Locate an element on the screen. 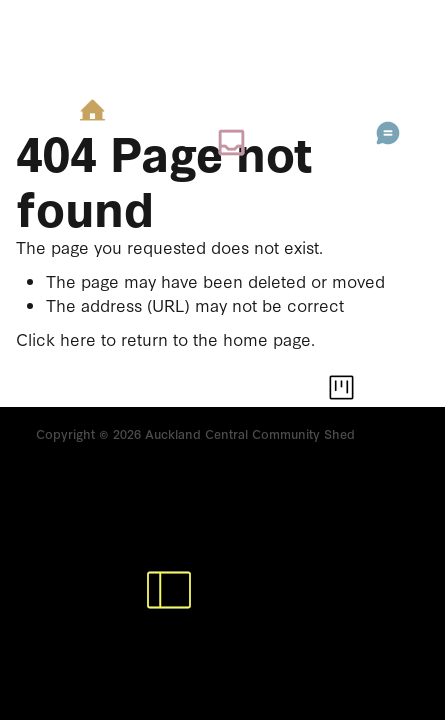 Image resolution: width=445 pixels, height=720 pixels. toggle sidebar panel visibility is located at coordinates (169, 590).